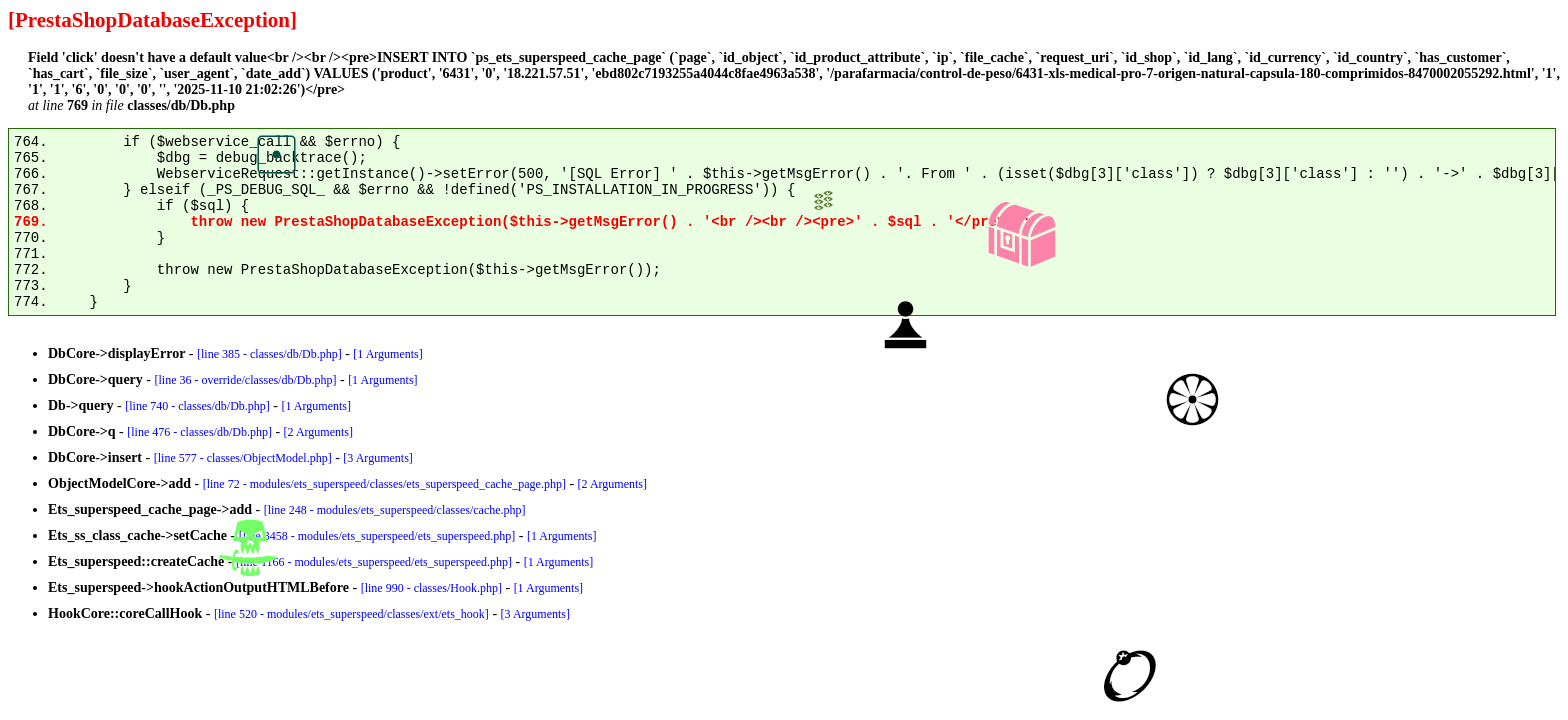 The height and width of the screenshot is (720, 1568). Describe the element at coordinates (823, 200) in the screenshot. I see `indicates a multi-view or surveillance mode` at that location.